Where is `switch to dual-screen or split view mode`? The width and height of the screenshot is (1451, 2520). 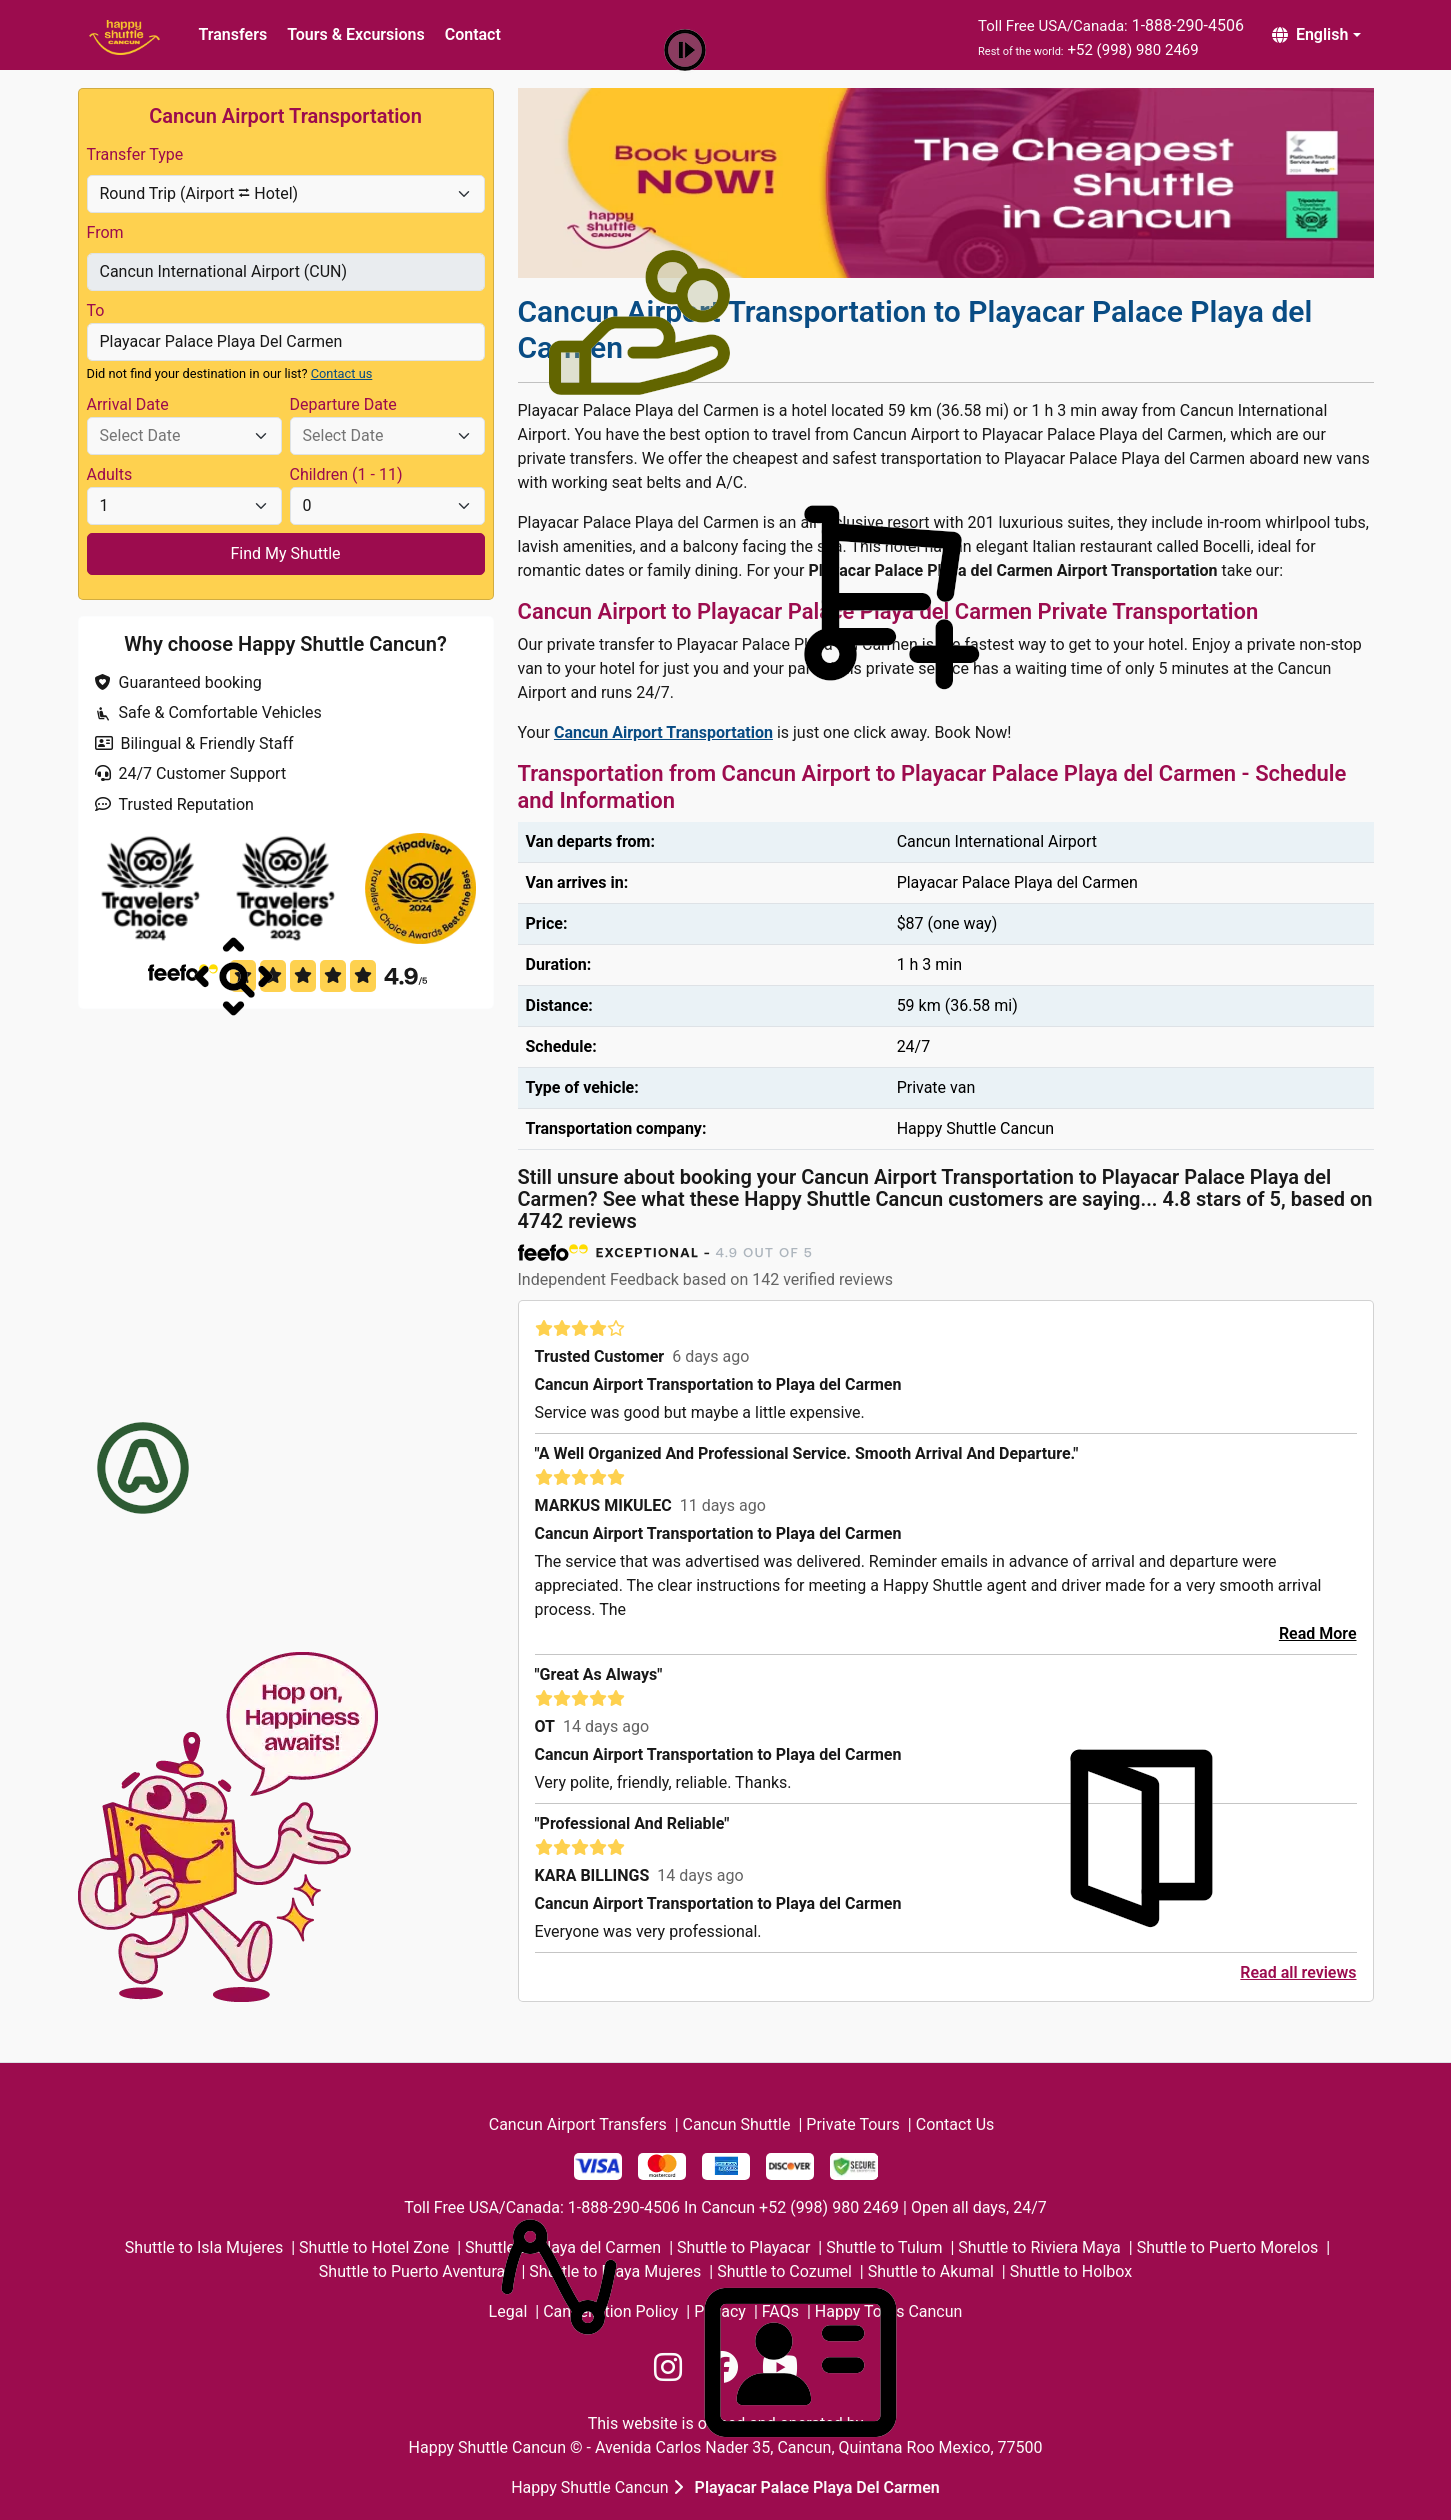
switch to dual-screen or split view mode is located at coordinates (1141, 1829).